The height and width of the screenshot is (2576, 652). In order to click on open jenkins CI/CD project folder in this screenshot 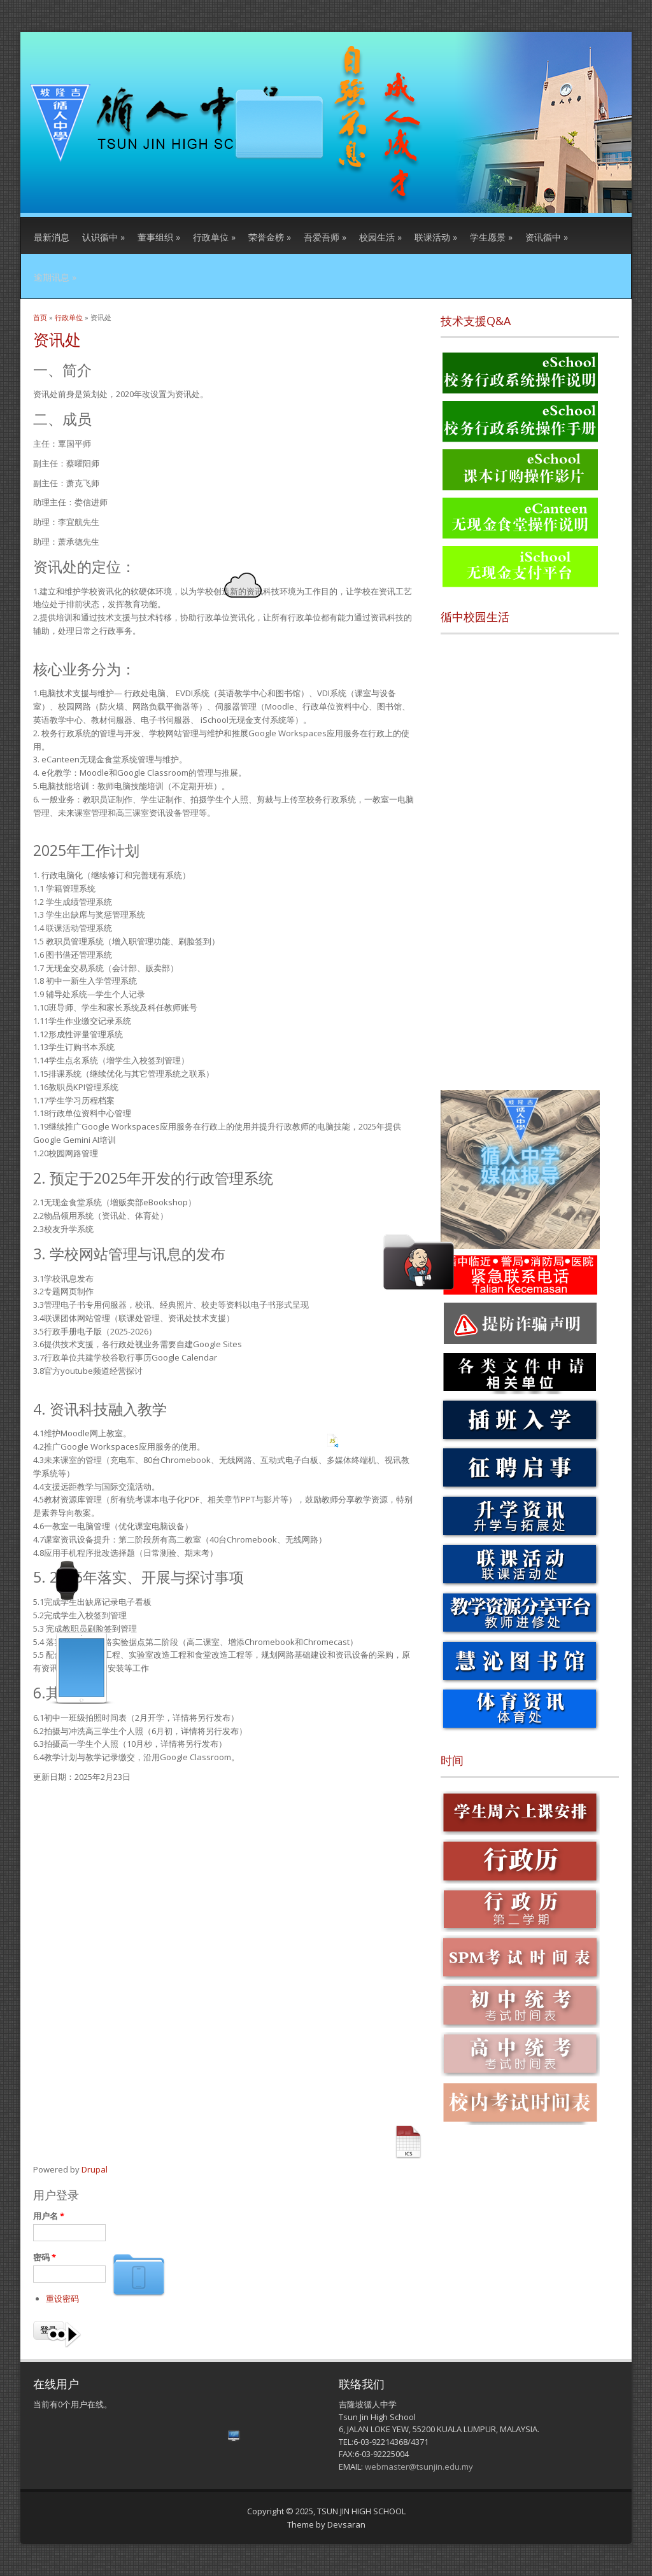, I will do `click(418, 1264)`.